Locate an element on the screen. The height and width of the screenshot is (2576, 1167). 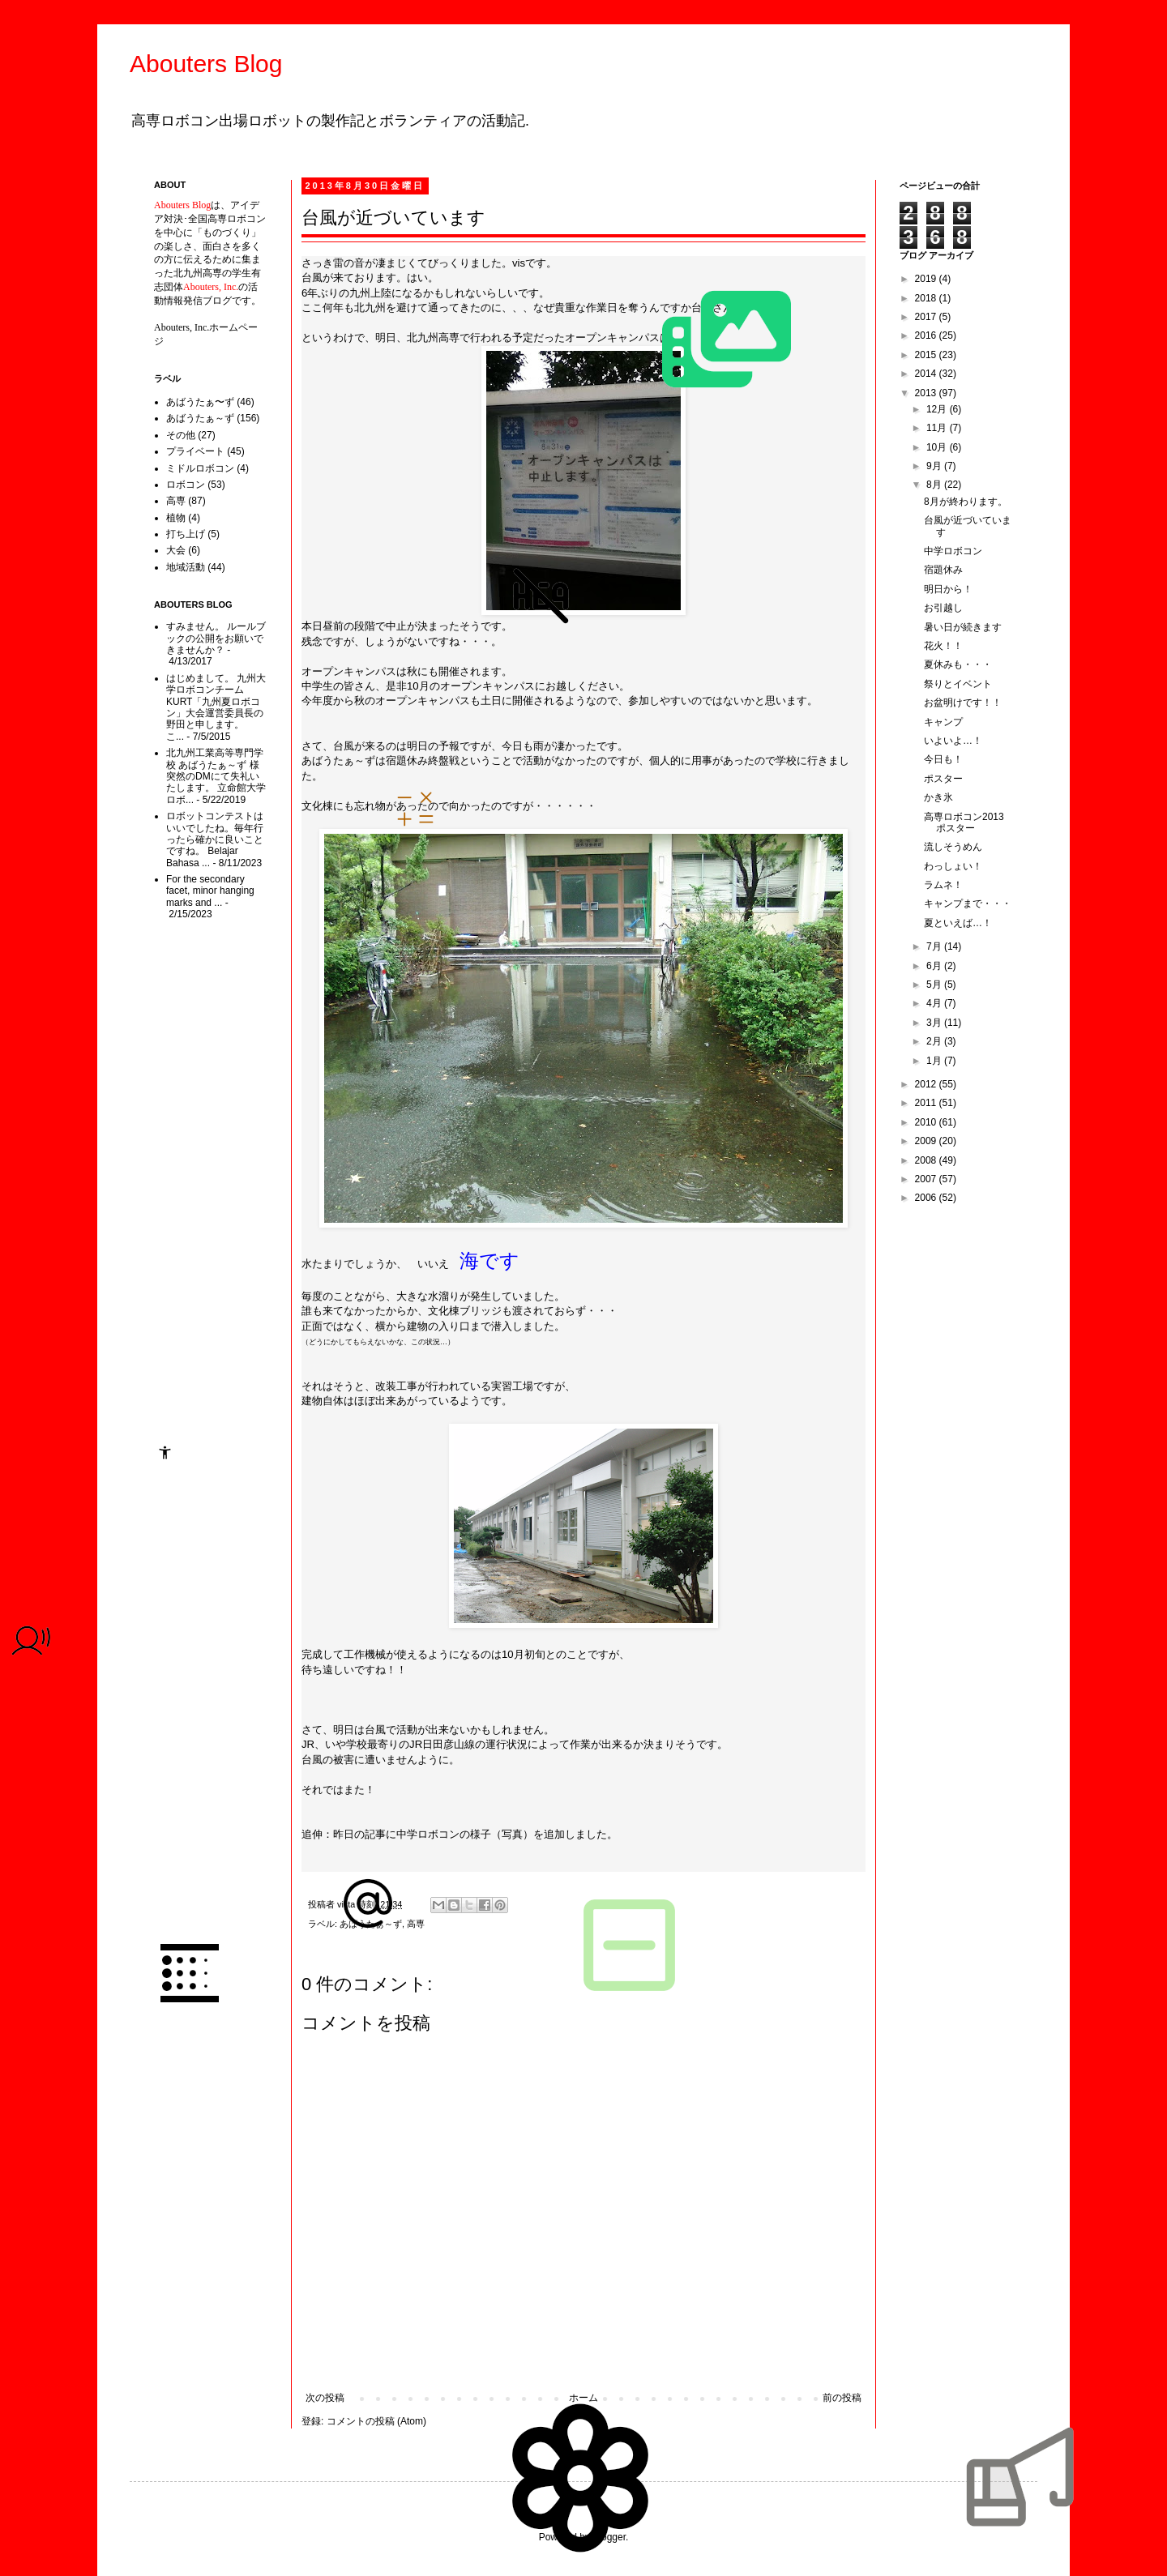
access photo and video gallery is located at coordinates (726, 342).